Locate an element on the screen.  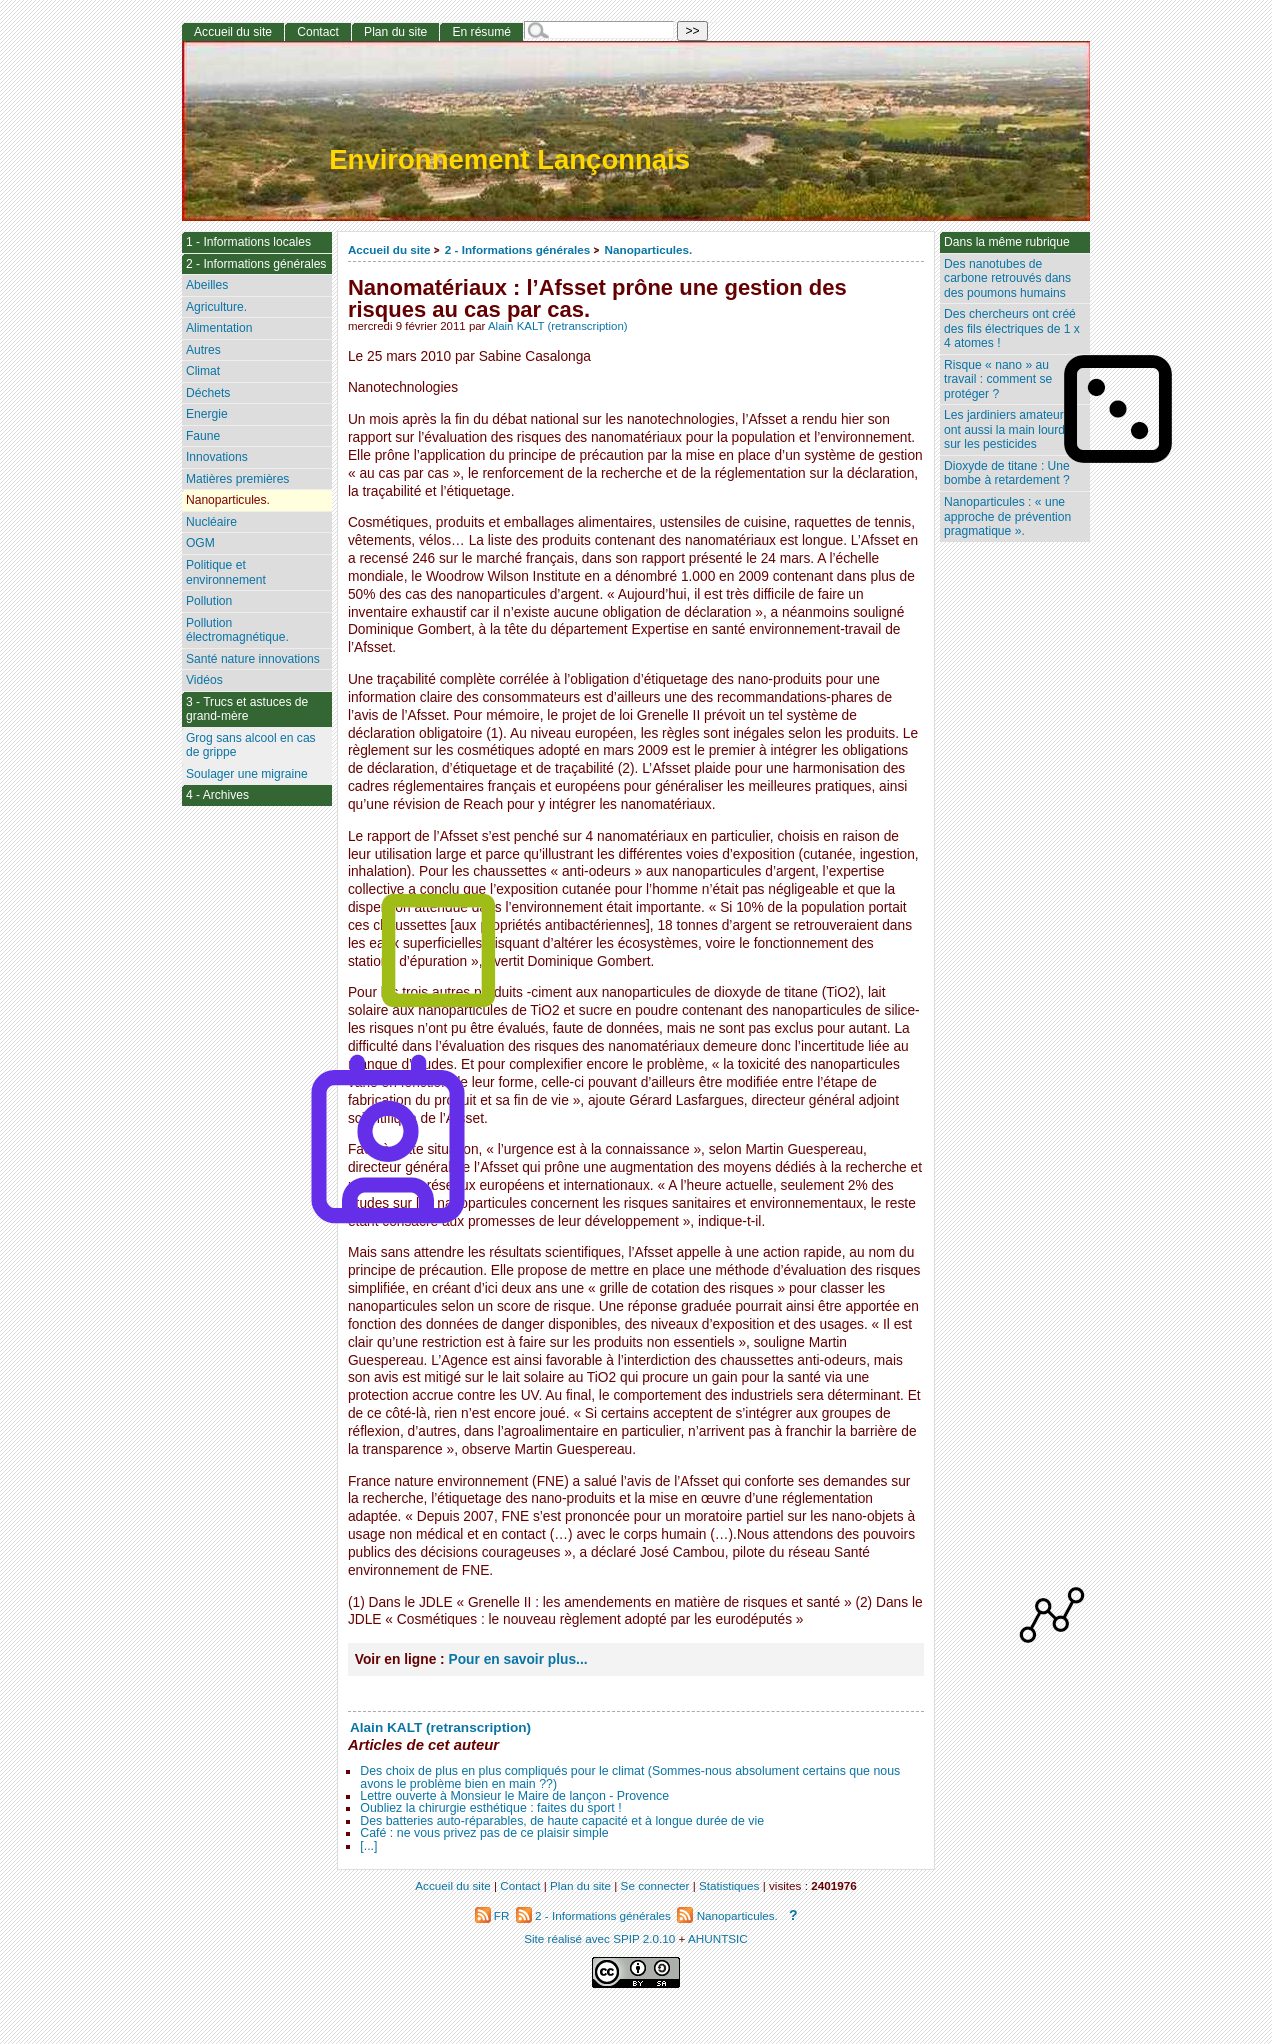
randomize or shuffle content is located at coordinates (1118, 409).